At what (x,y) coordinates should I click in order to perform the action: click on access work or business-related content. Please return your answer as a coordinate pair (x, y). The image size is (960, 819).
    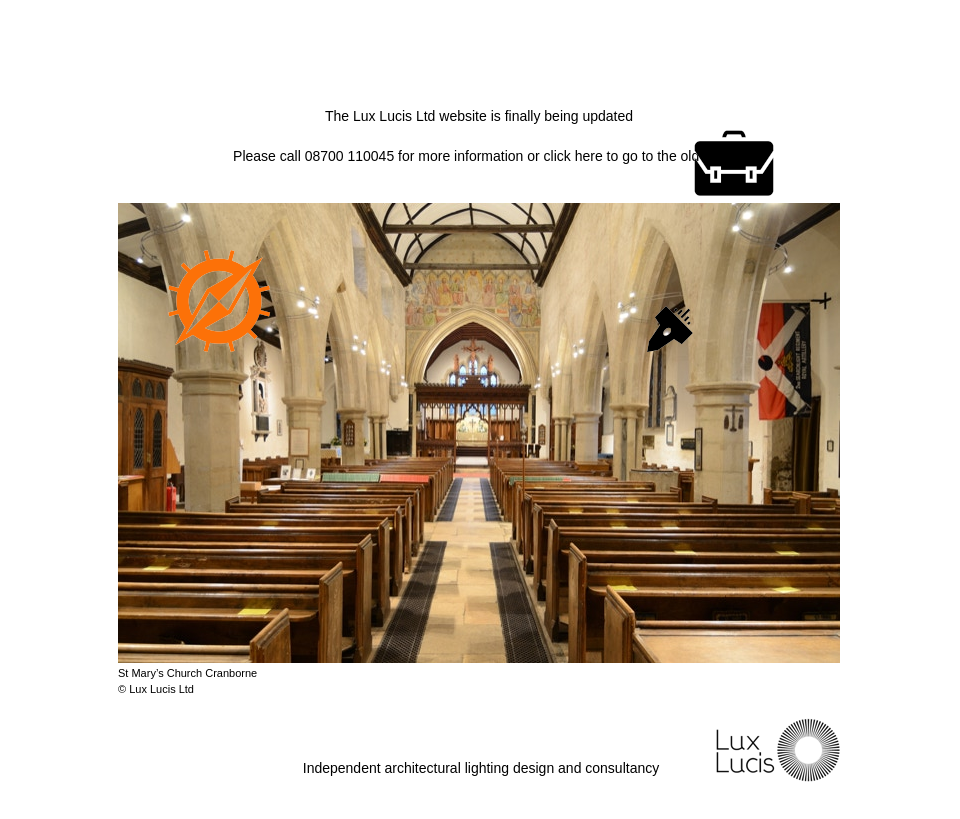
    Looking at the image, I should click on (734, 165).